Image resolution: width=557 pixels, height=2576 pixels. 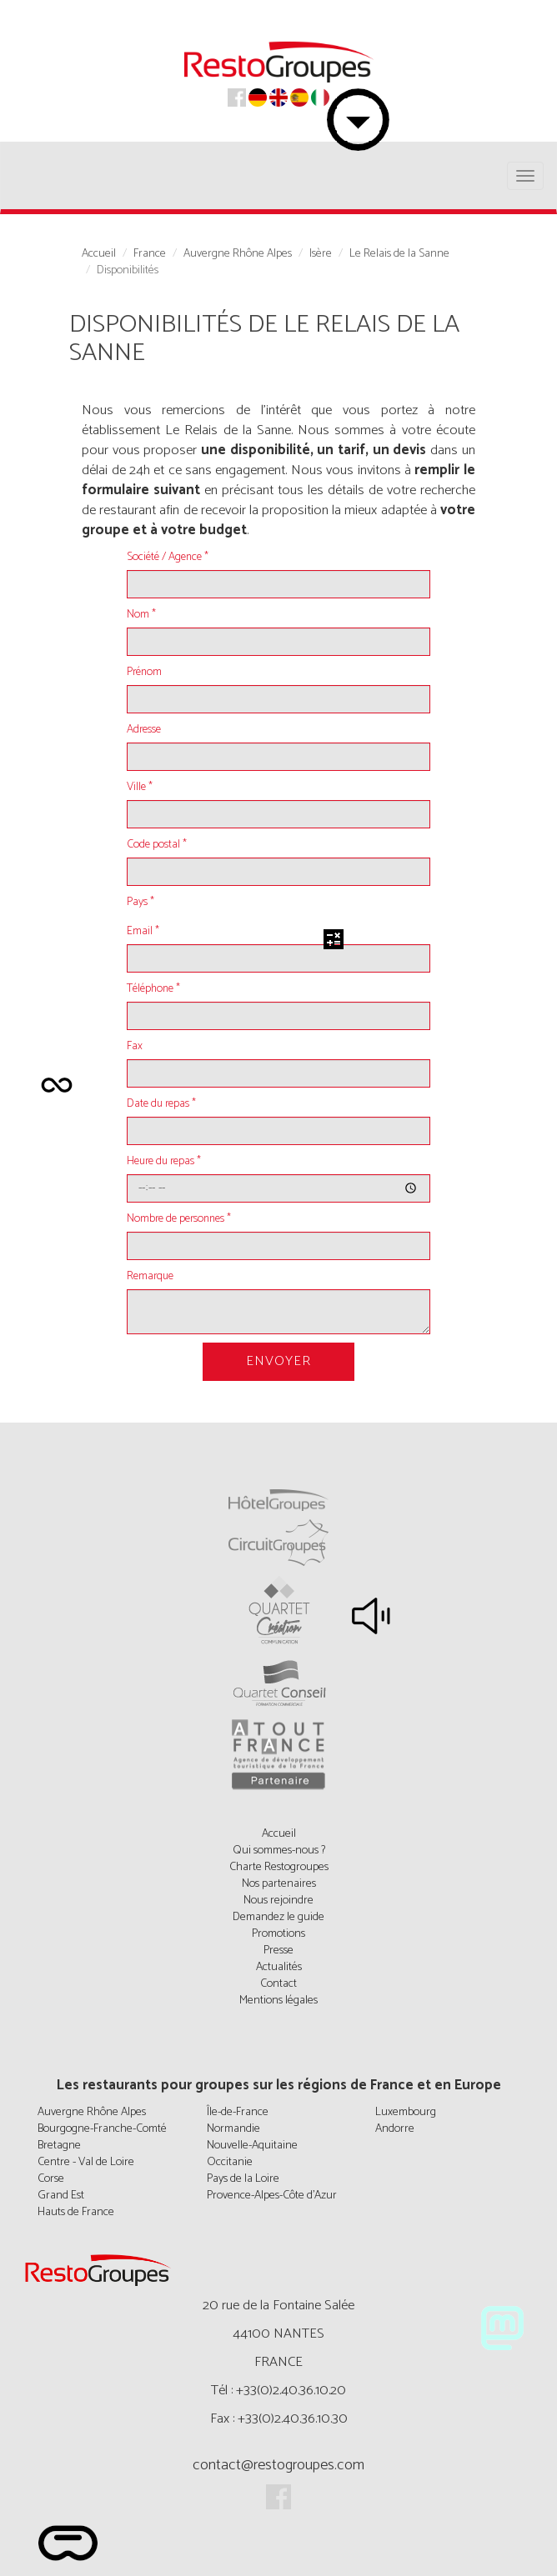 What do you see at coordinates (370, 1616) in the screenshot?
I see `increase or adjust volume` at bounding box center [370, 1616].